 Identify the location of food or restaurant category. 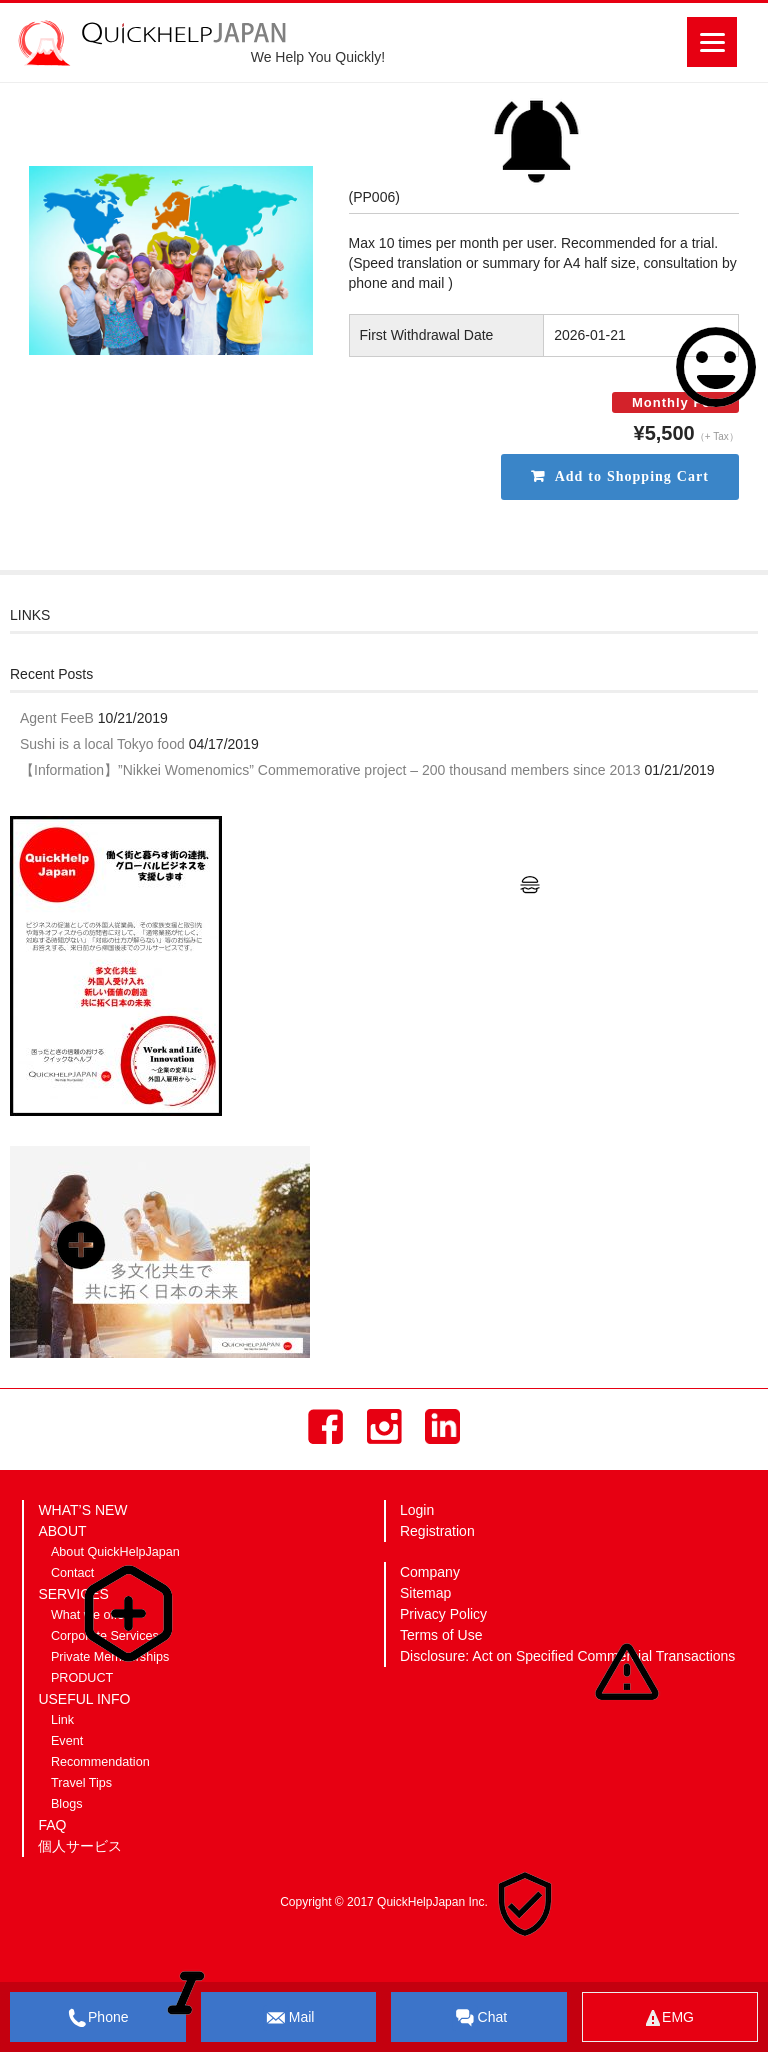
(530, 885).